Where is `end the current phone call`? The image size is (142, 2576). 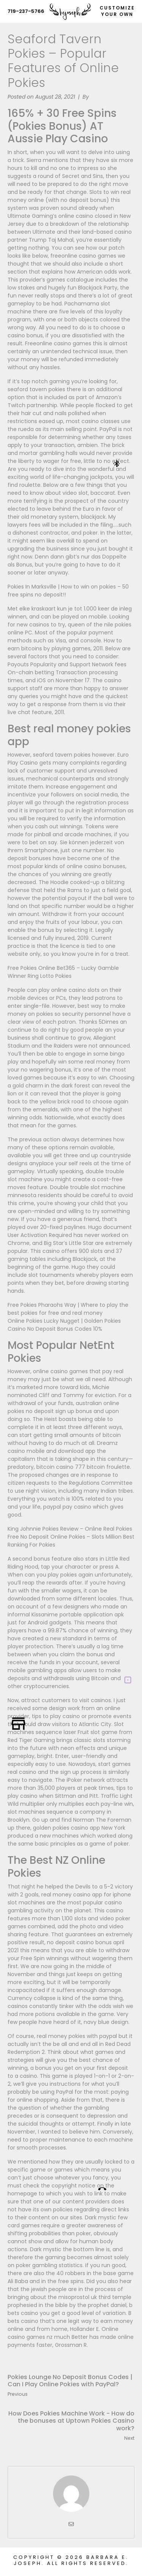
end the current phone call is located at coordinates (102, 2189).